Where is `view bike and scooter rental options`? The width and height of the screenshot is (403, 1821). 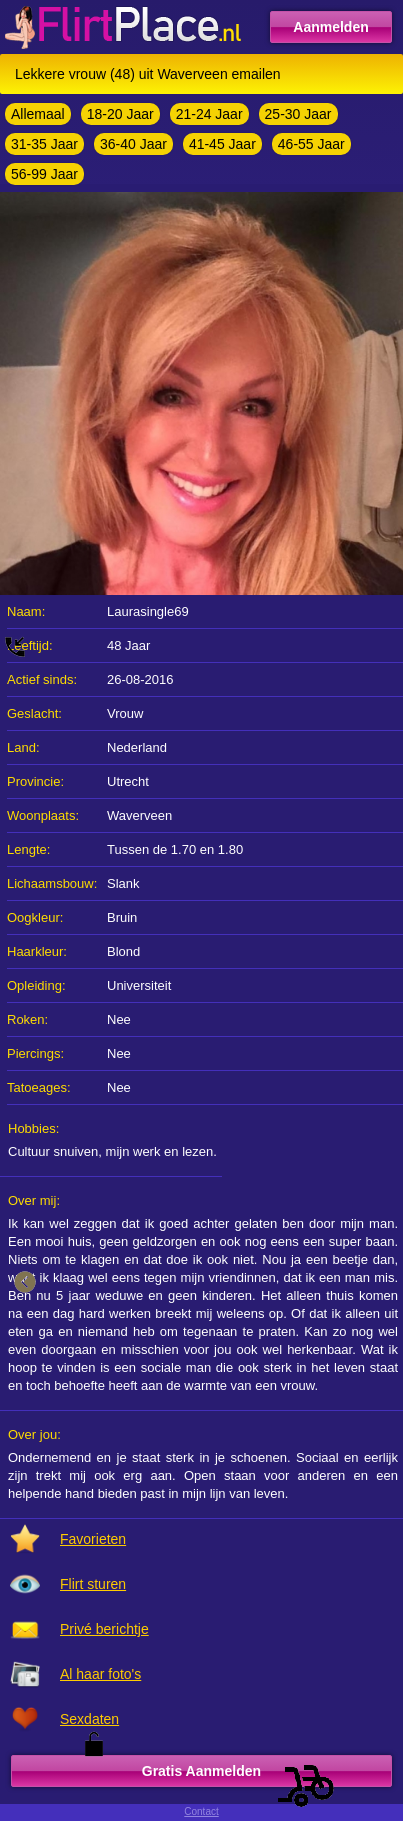
view bike and scooter rental options is located at coordinates (306, 1786).